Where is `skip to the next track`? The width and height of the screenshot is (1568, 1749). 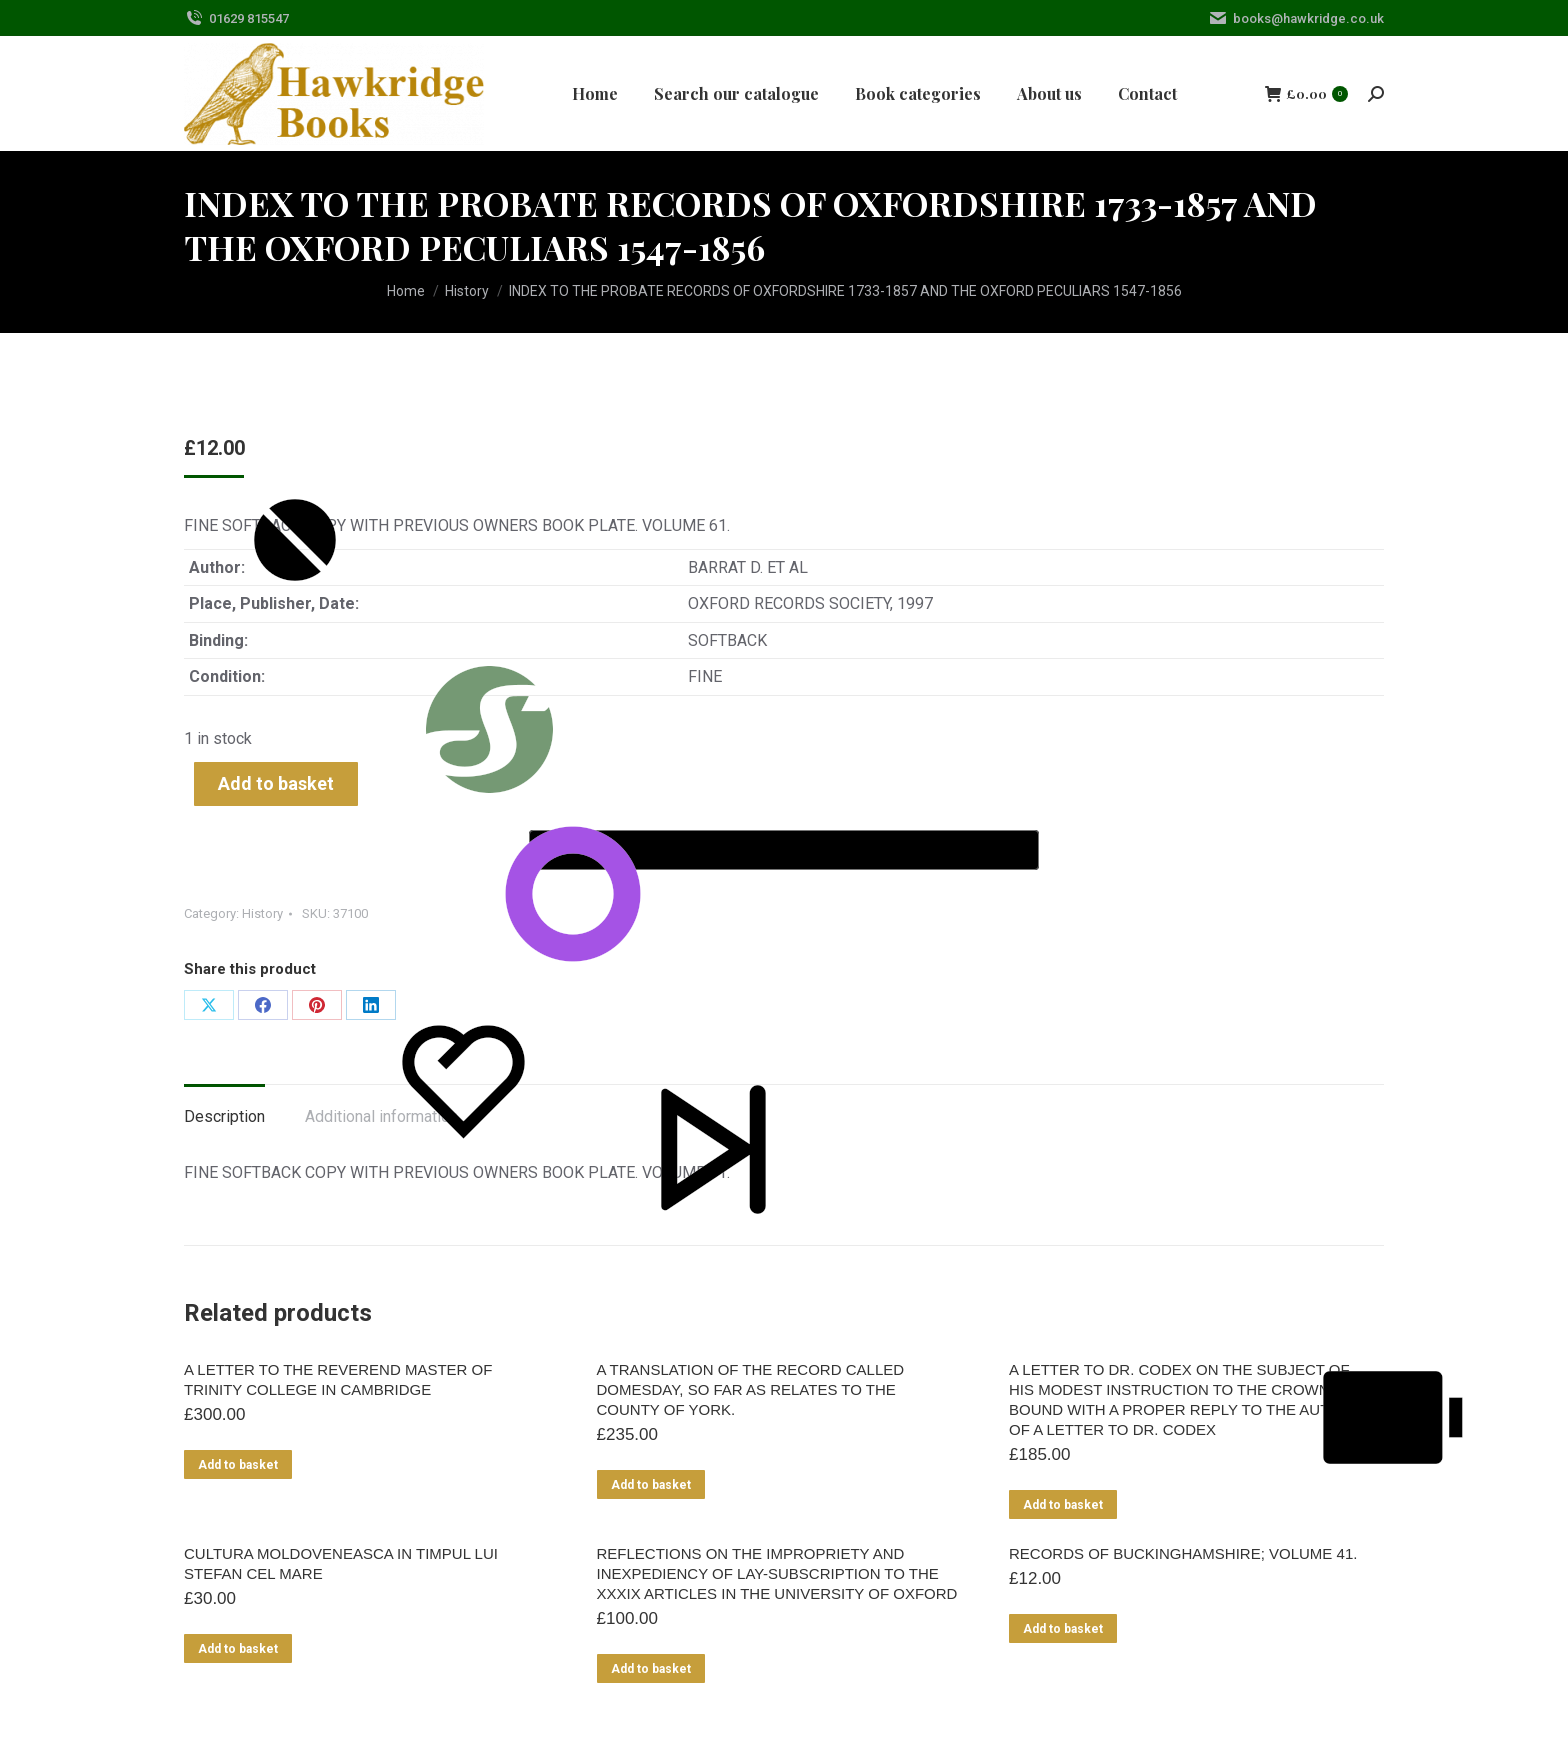 skip to the next track is located at coordinates (717, 1149).